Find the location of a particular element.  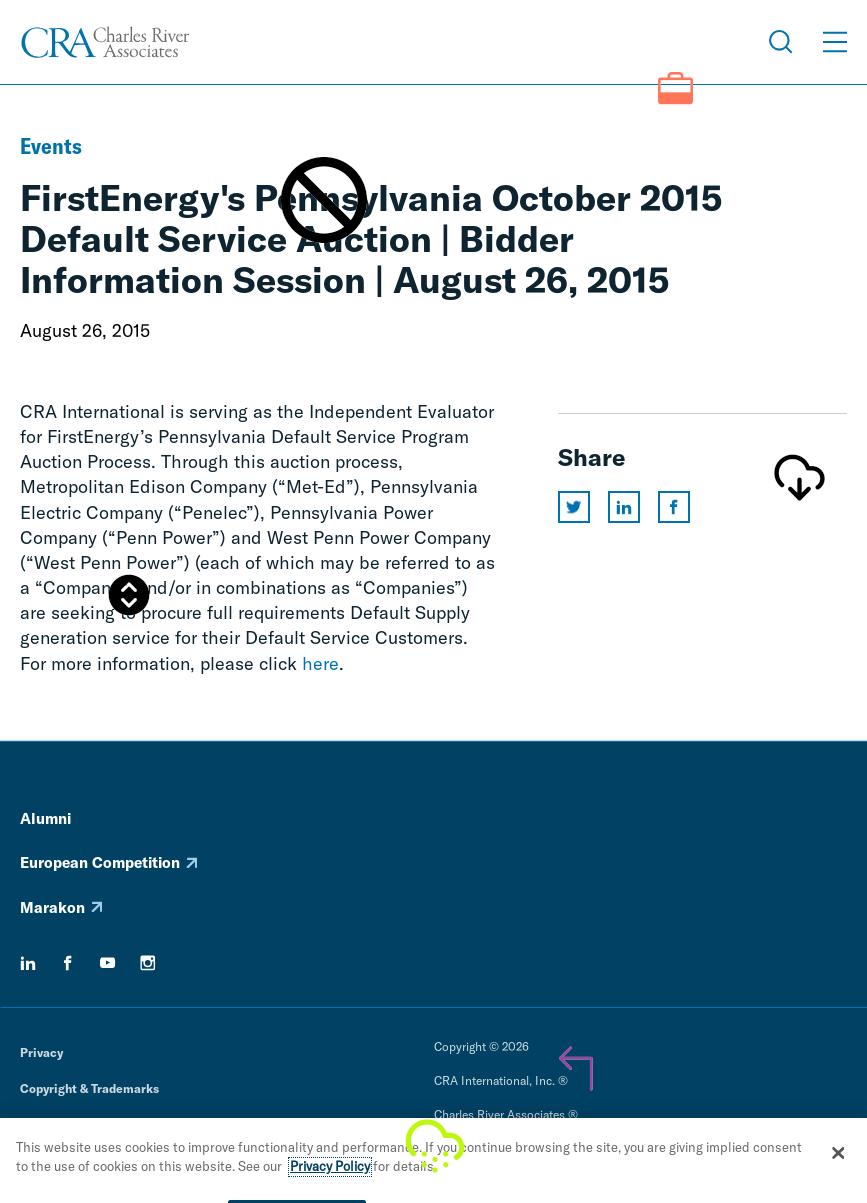

indicates a prohibited or blocked action is located at coordinates (324, 200).